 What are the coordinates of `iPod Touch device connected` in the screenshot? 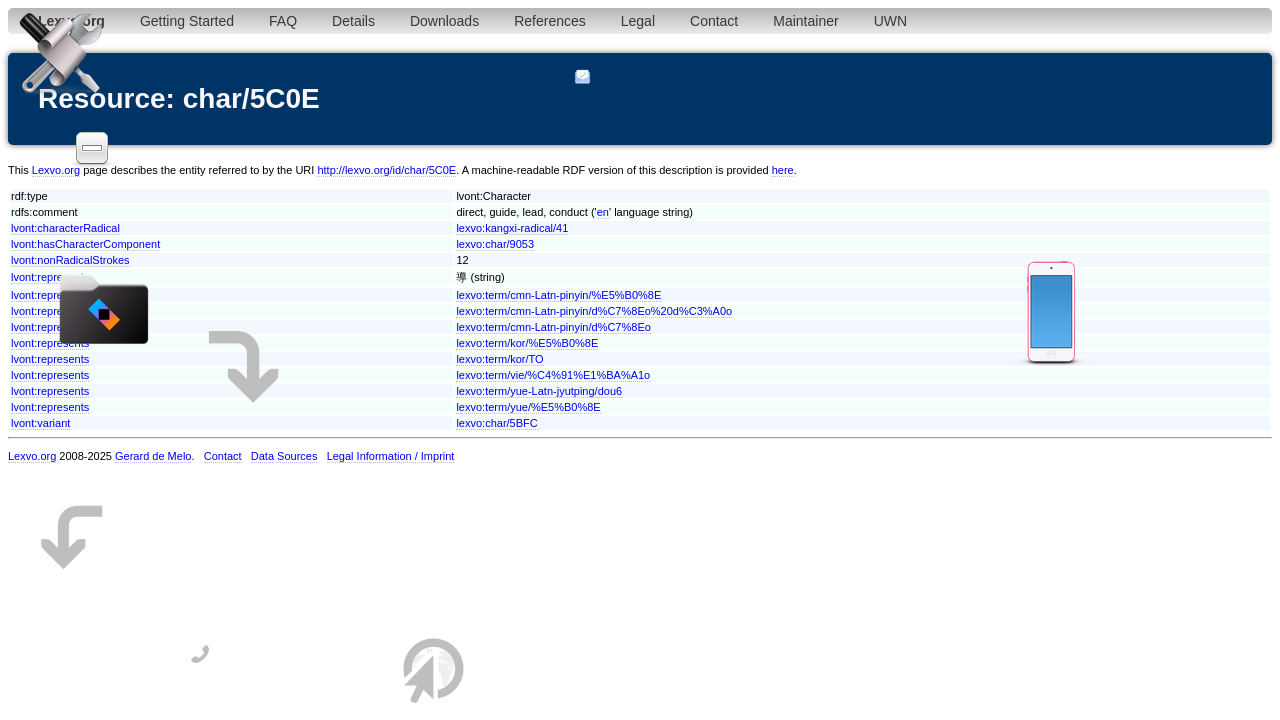 It's located at (1051, 313).